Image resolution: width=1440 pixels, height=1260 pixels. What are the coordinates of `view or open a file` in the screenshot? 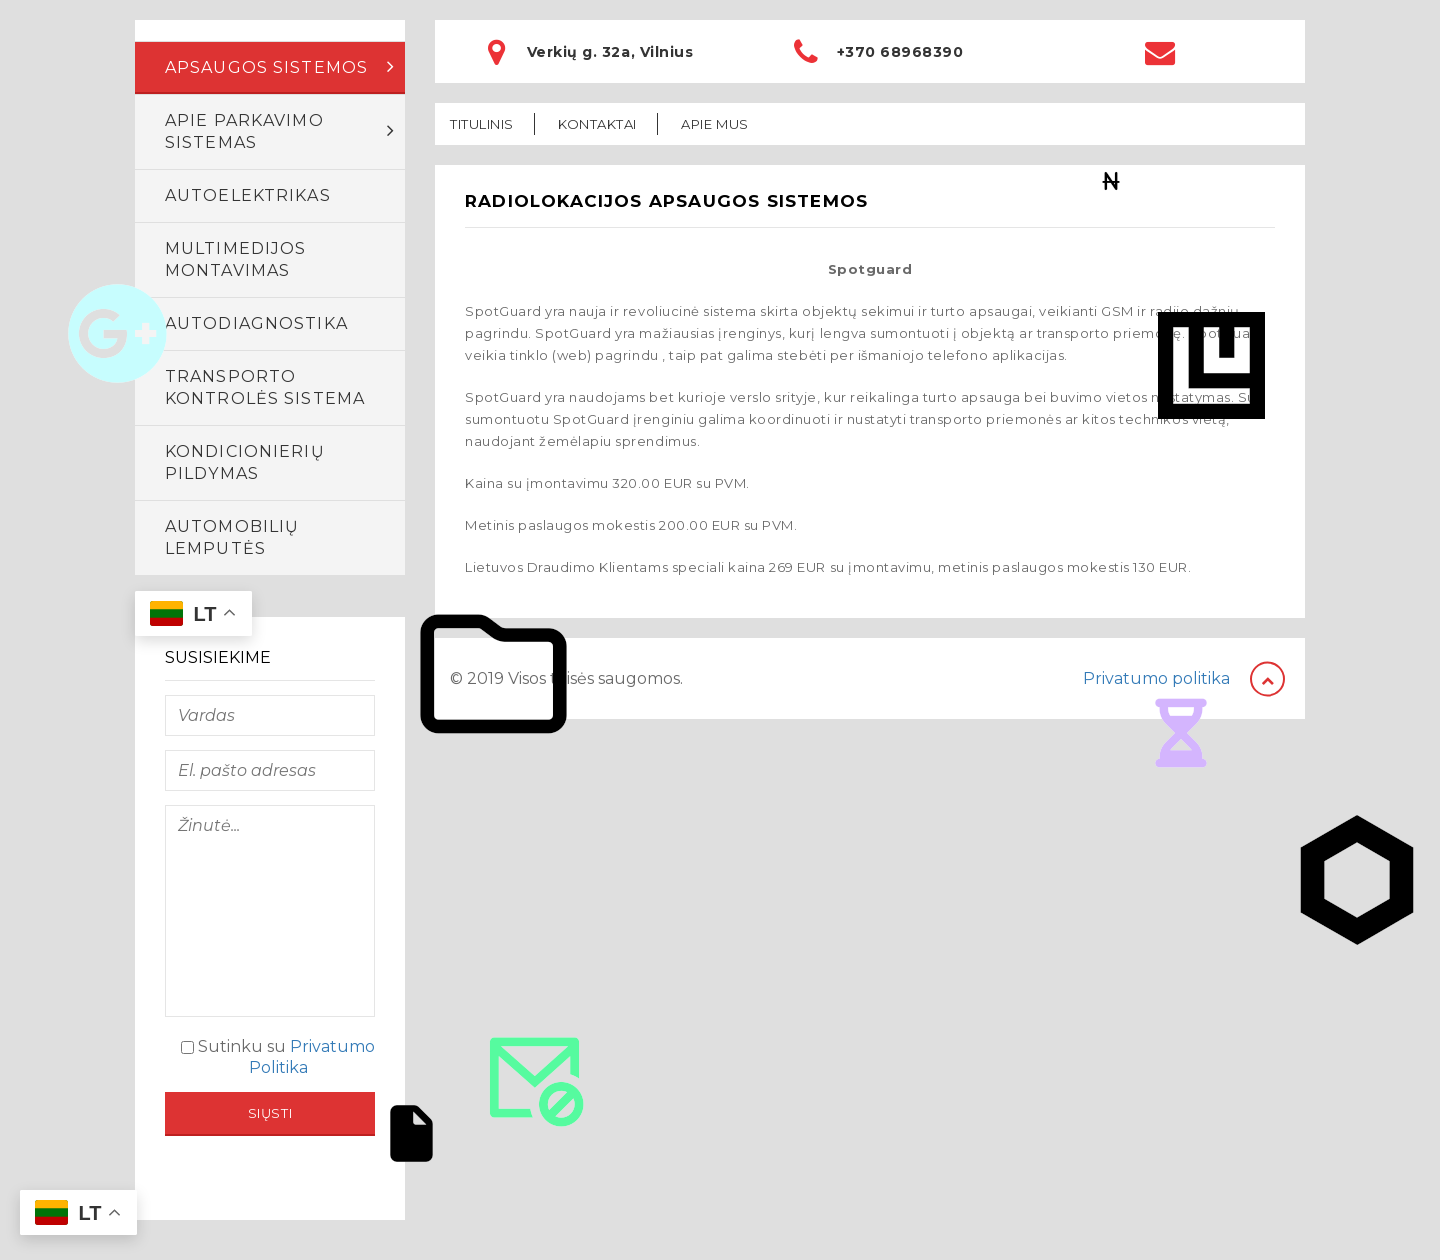 It's located at (411, 1133).